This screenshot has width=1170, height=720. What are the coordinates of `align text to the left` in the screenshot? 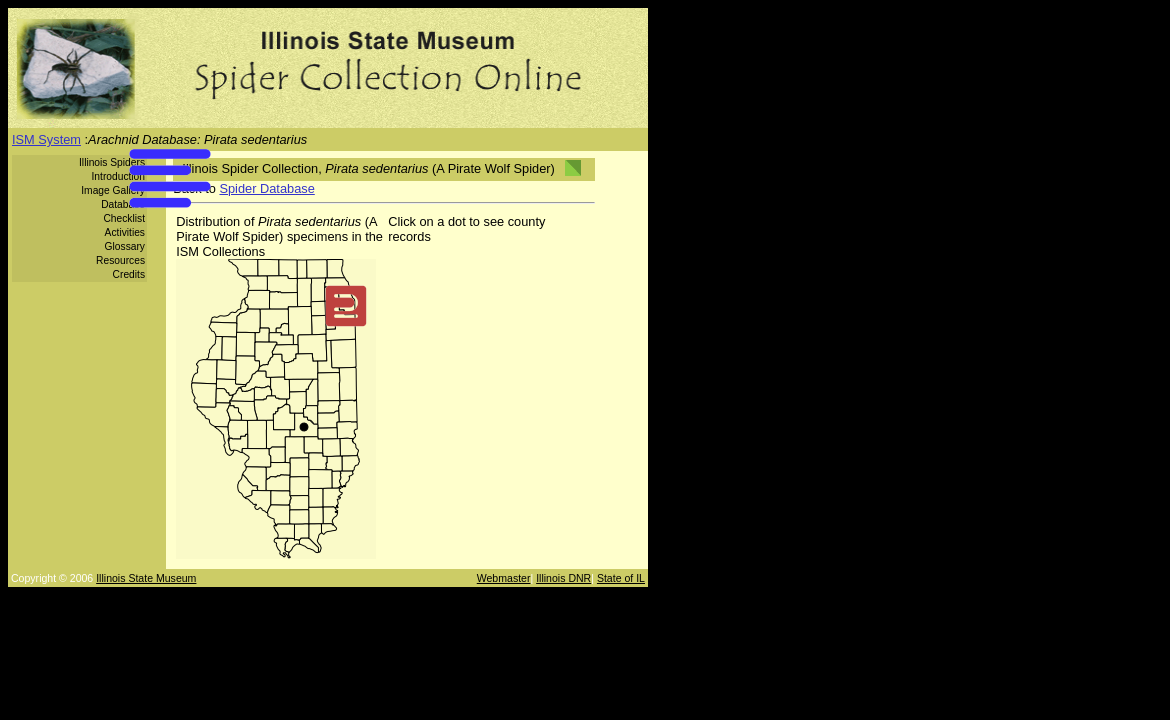 It's located at (170, 180).